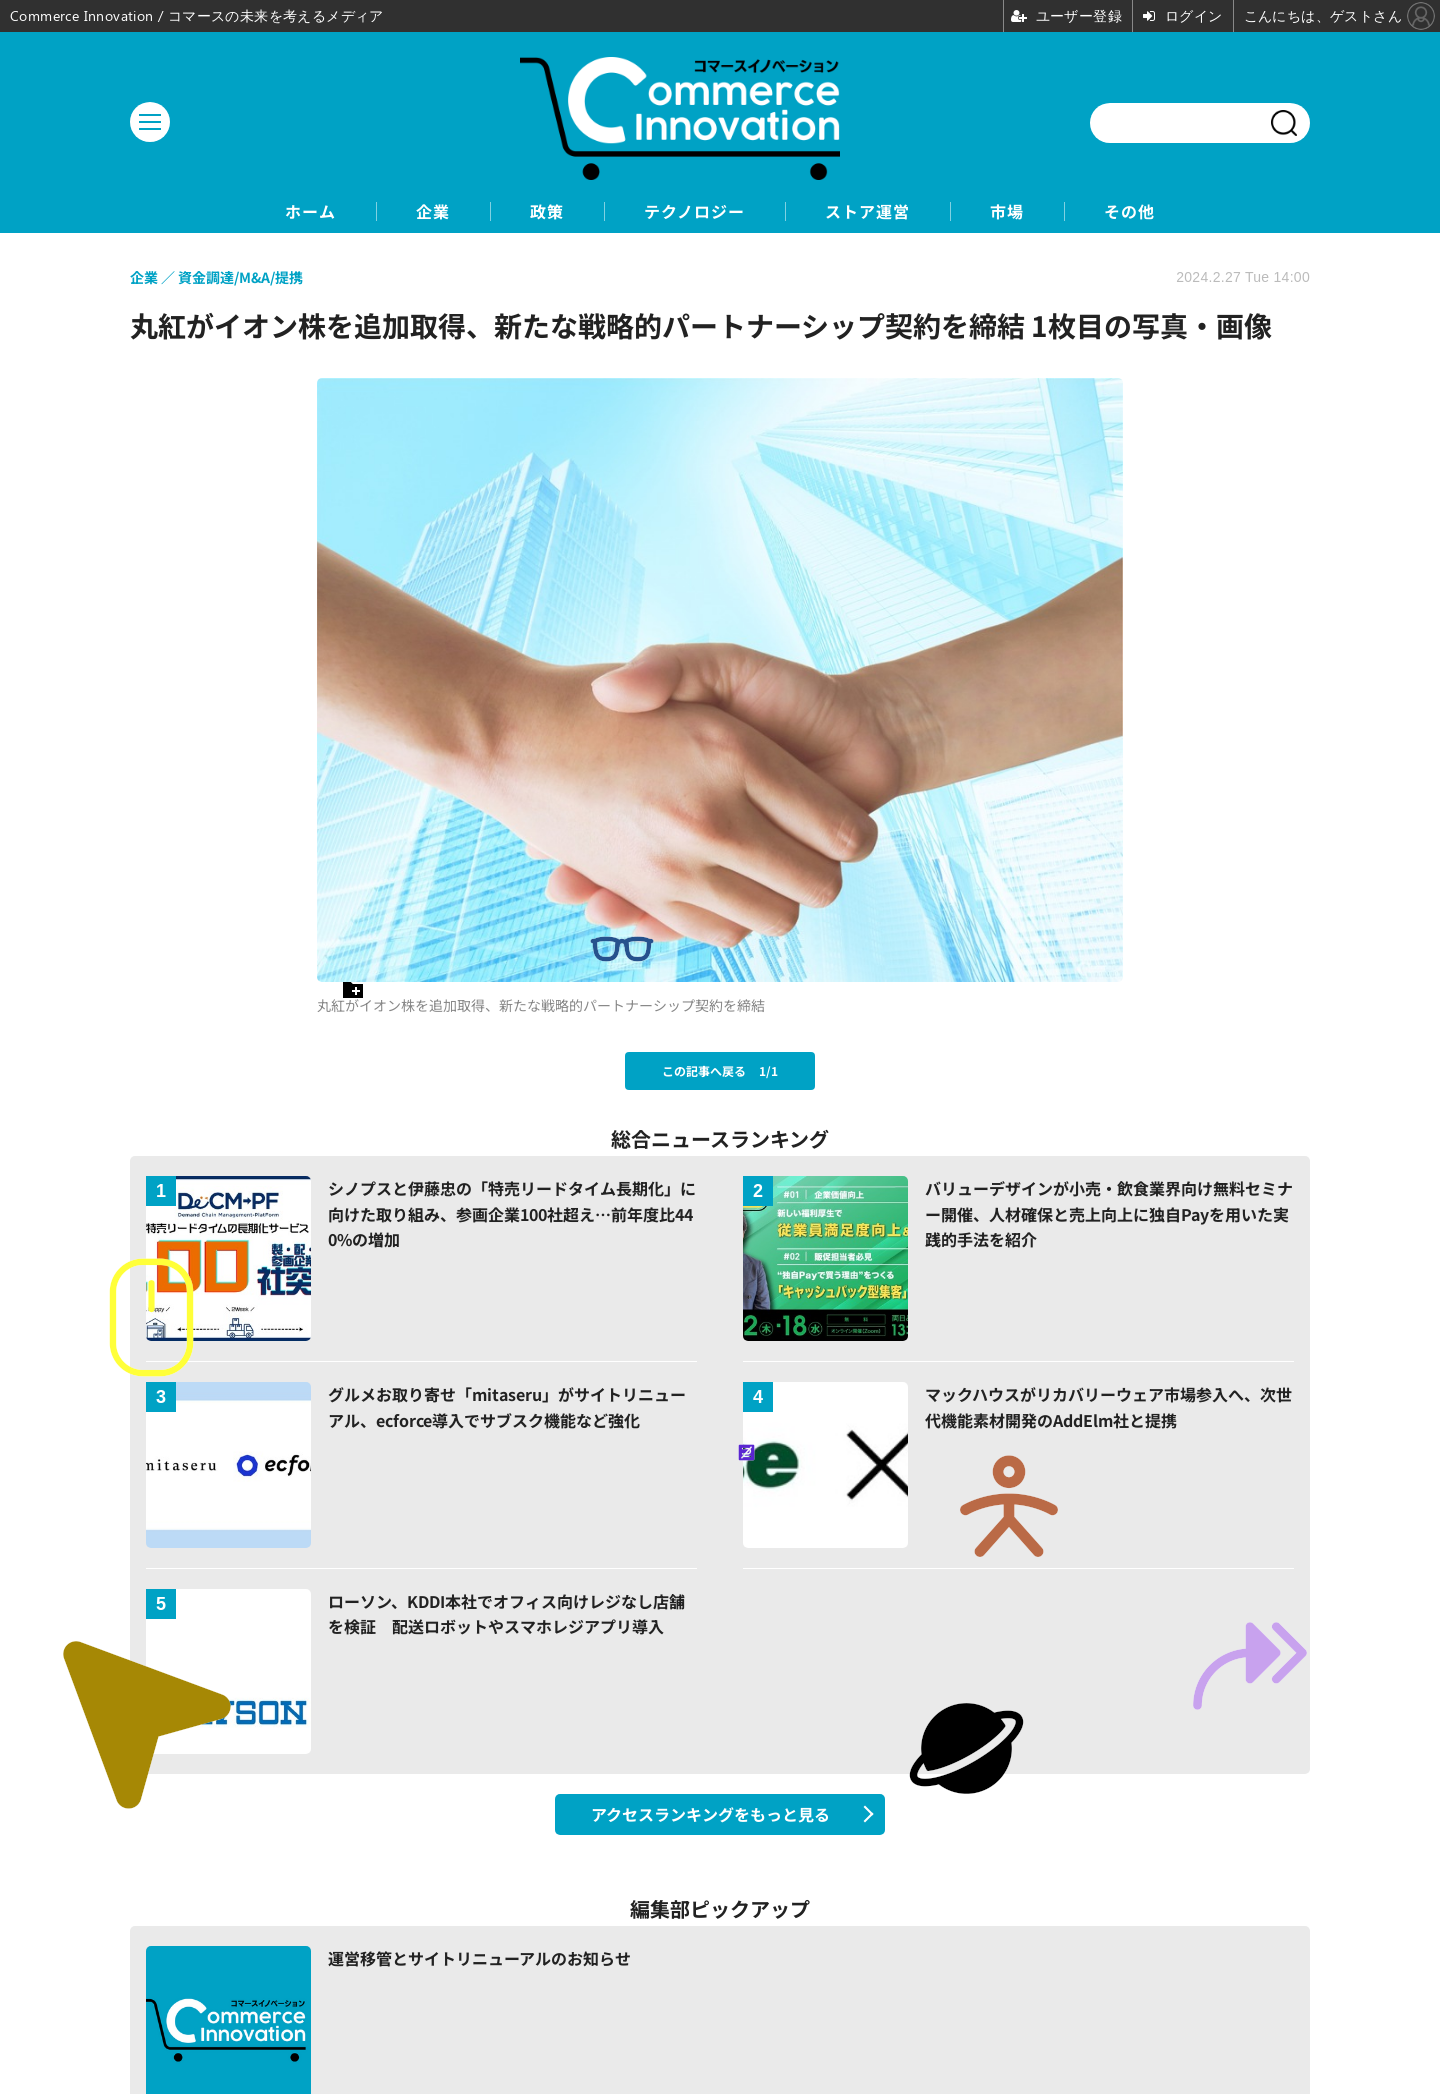 This screenshot has height=2094, width=1440. What do you see at coordinates (746, 1452) in the screenshot?
I see `indicates set is not a superset of another set` at bounding box center [746, 1452].